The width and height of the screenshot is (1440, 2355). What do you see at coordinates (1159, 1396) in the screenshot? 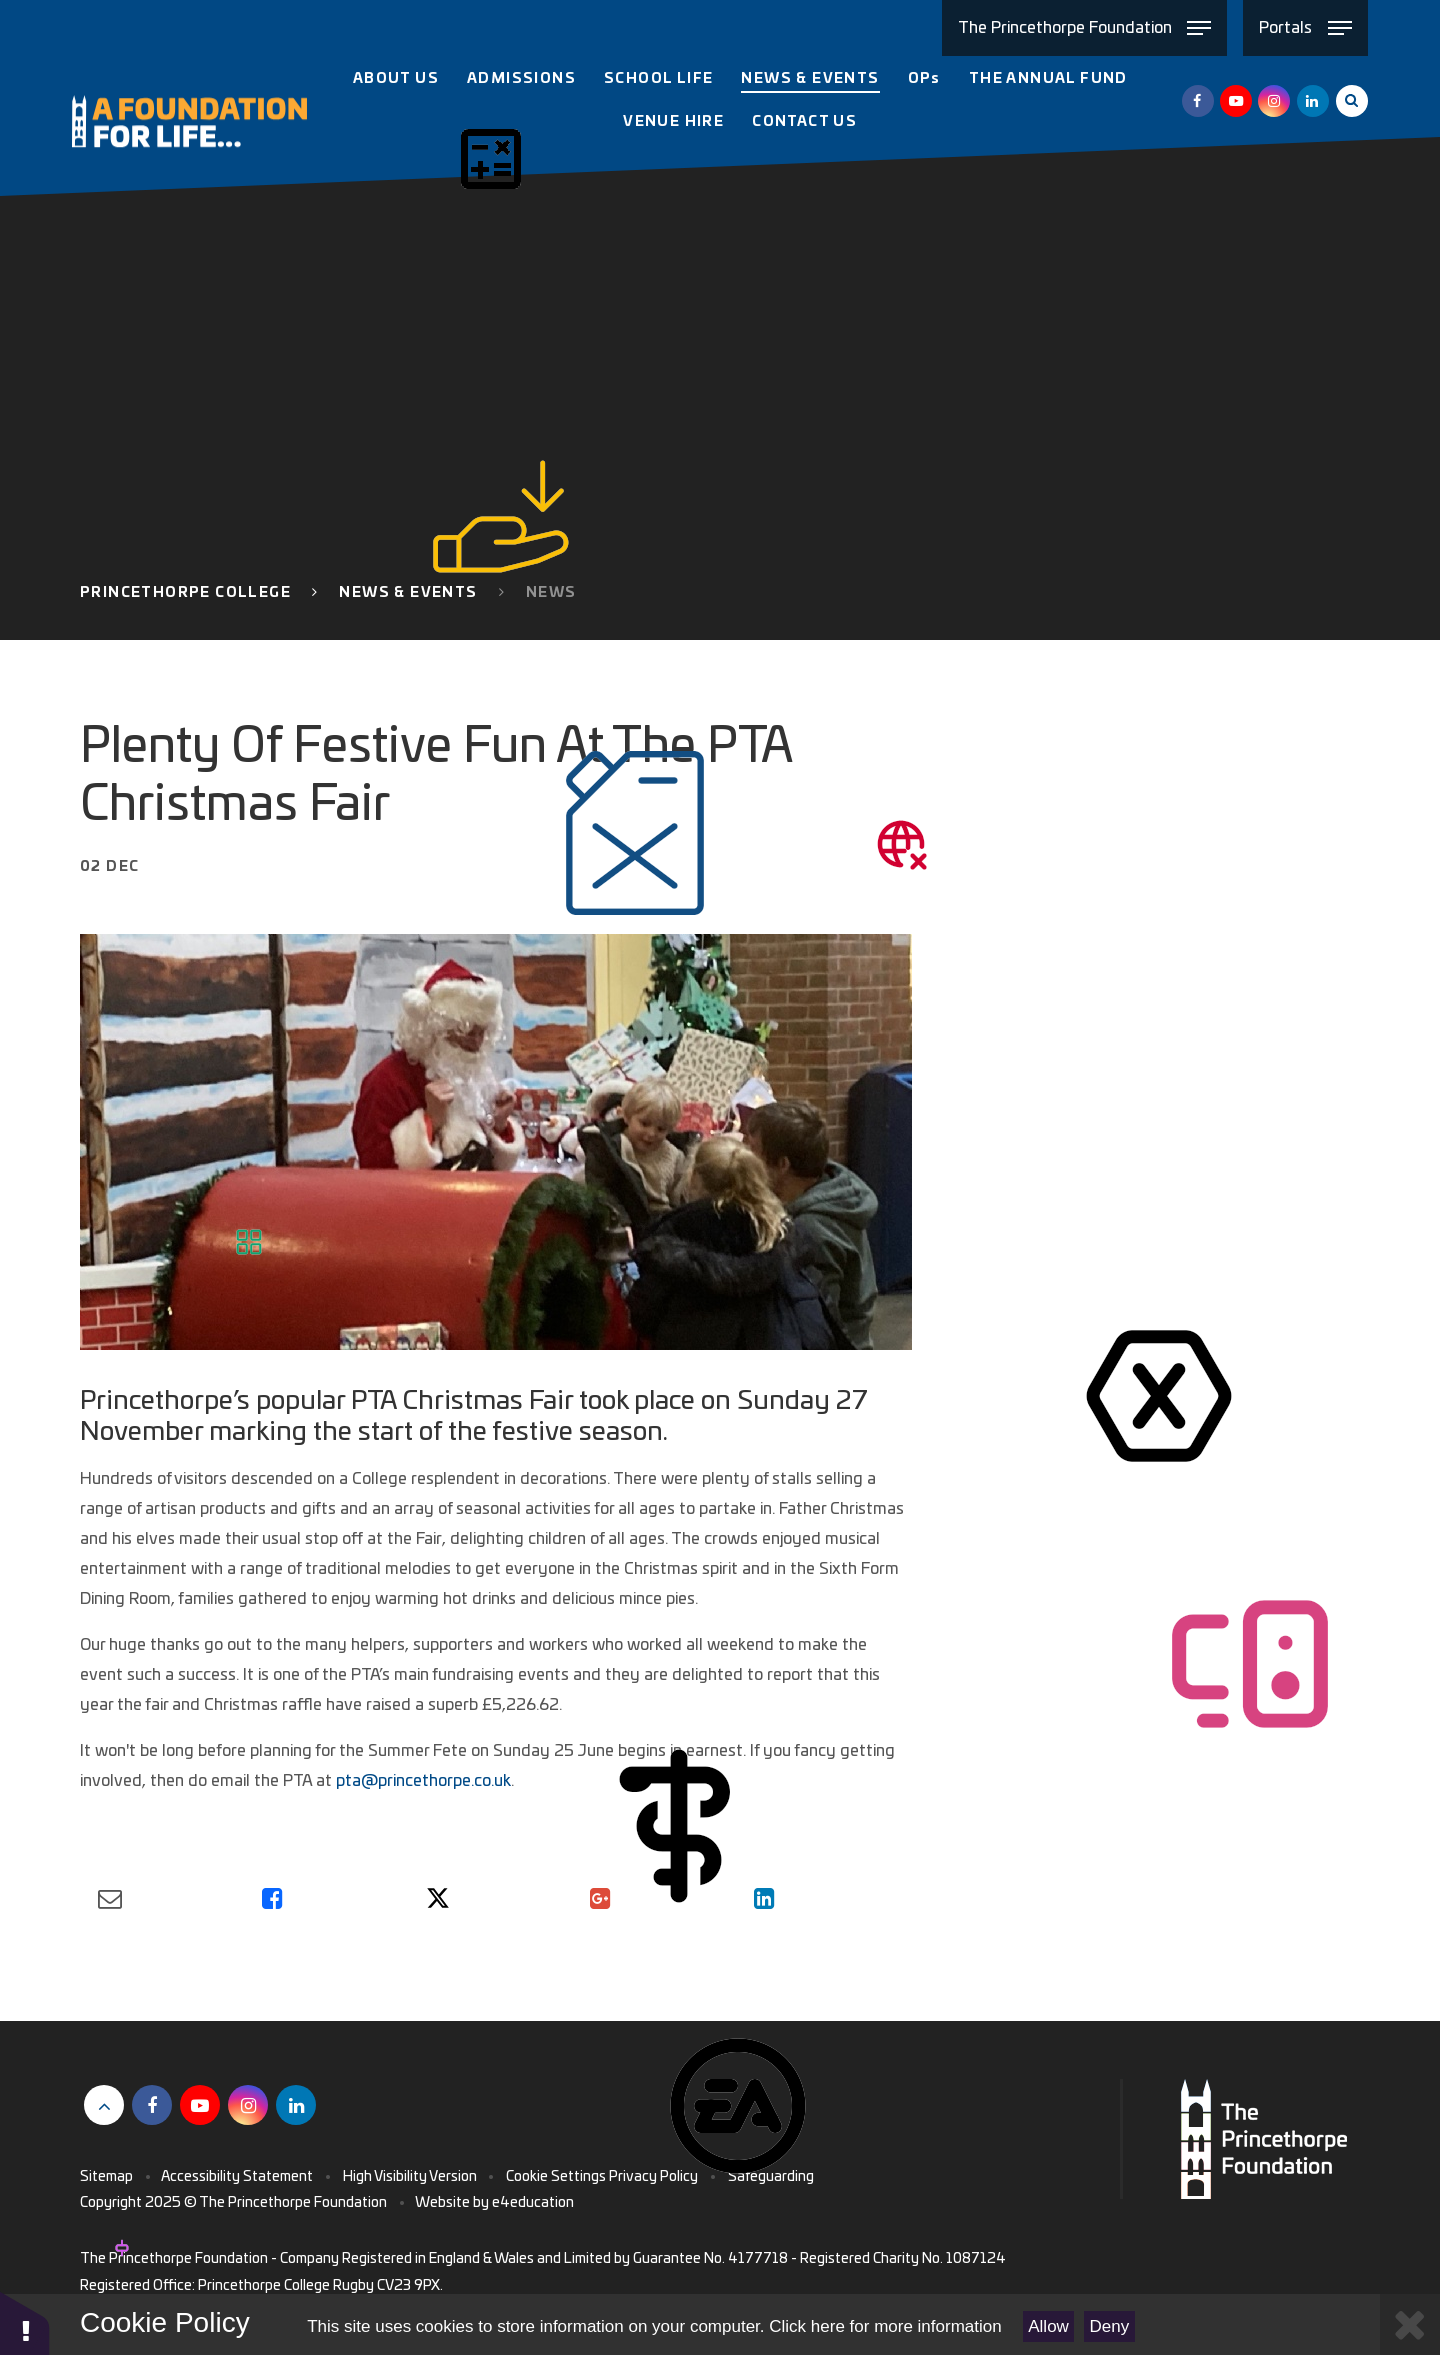
I see `xamarin development platform logo` at bounding box center [1159, 1396].